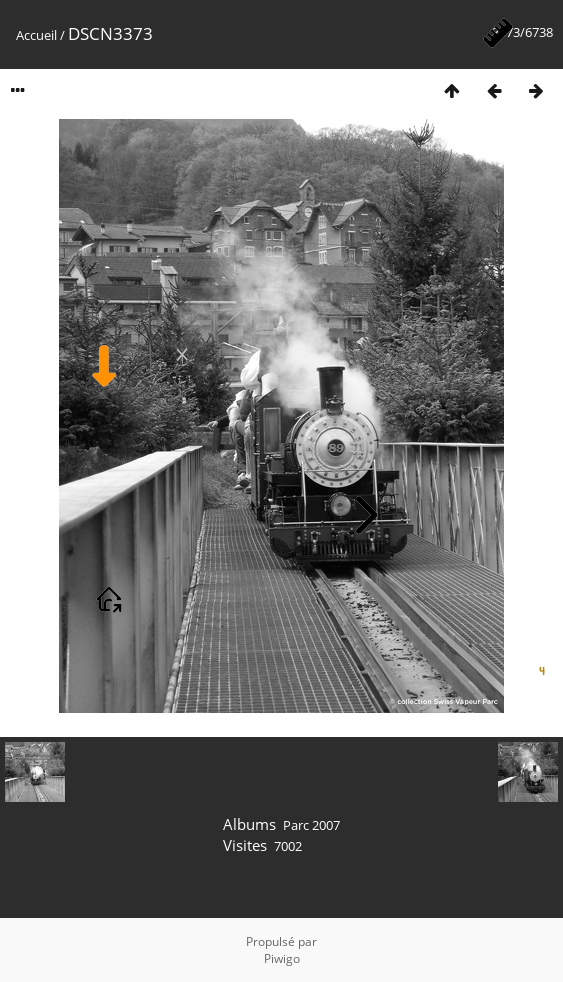  I want to click on scroll down to see more content, so click(104, 366).